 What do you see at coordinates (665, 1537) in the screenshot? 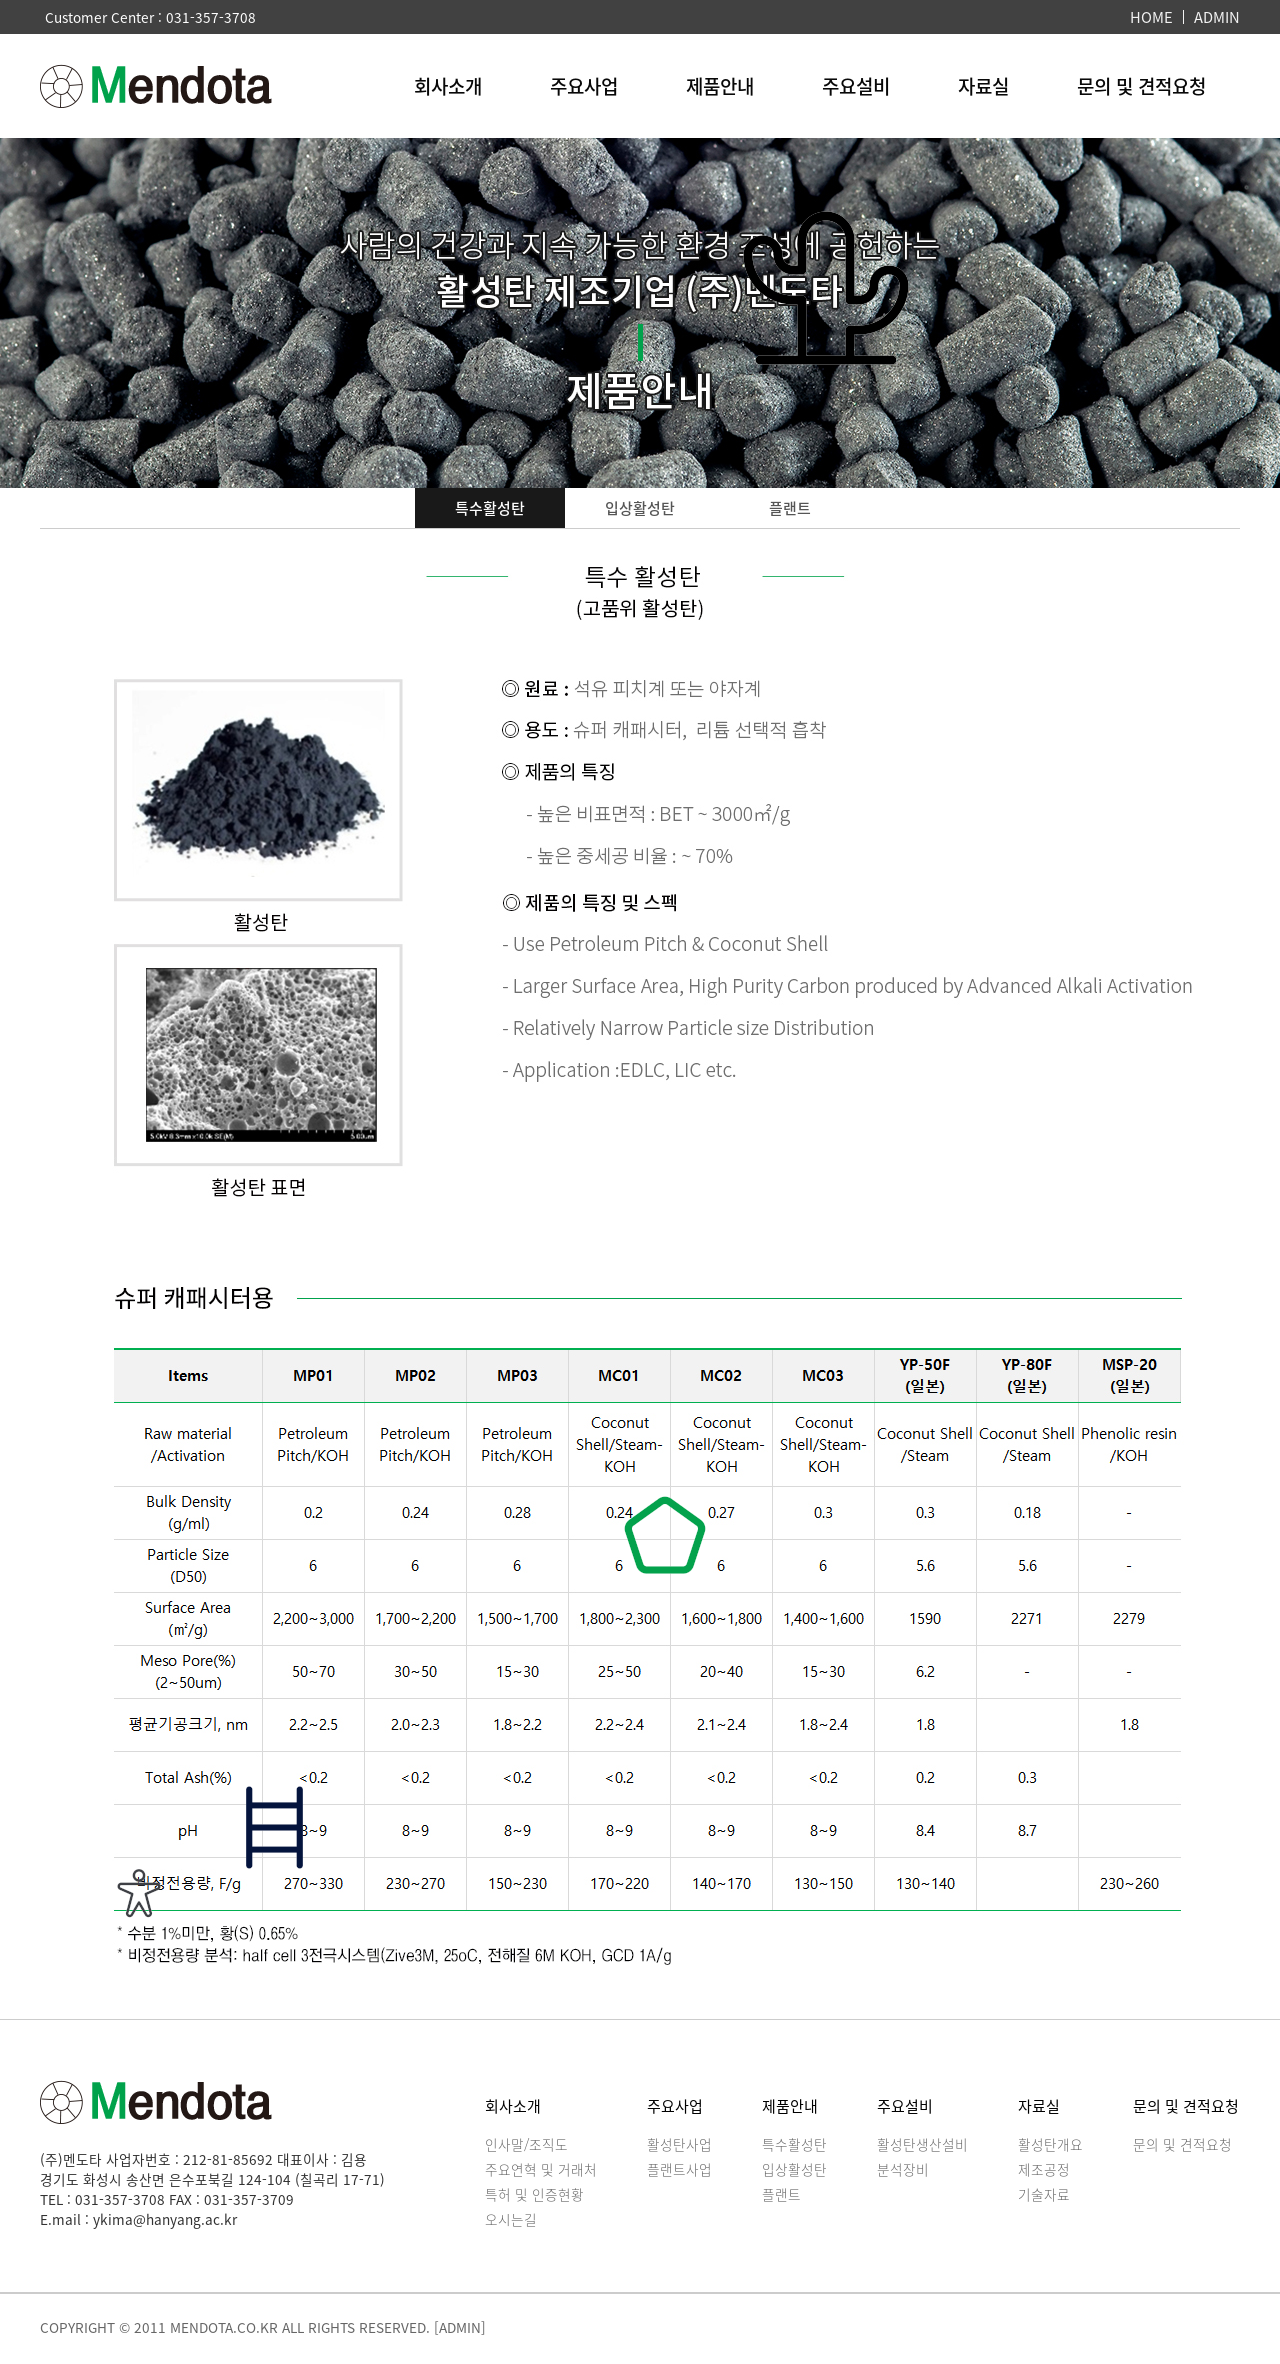
I see `select pentagon shape tool` at bounding box center [665, 1537].